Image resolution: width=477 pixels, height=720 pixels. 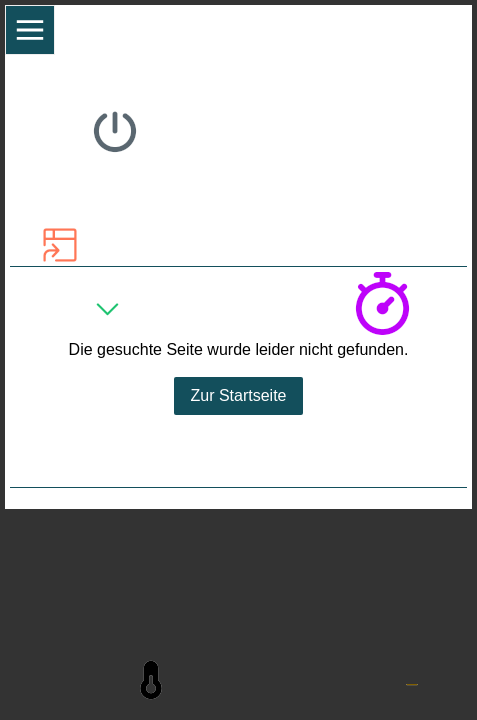 What do you see at coordinates (115, 131) in the screenshot?
I see `turn device on or off` at bounding box center [115, 131].